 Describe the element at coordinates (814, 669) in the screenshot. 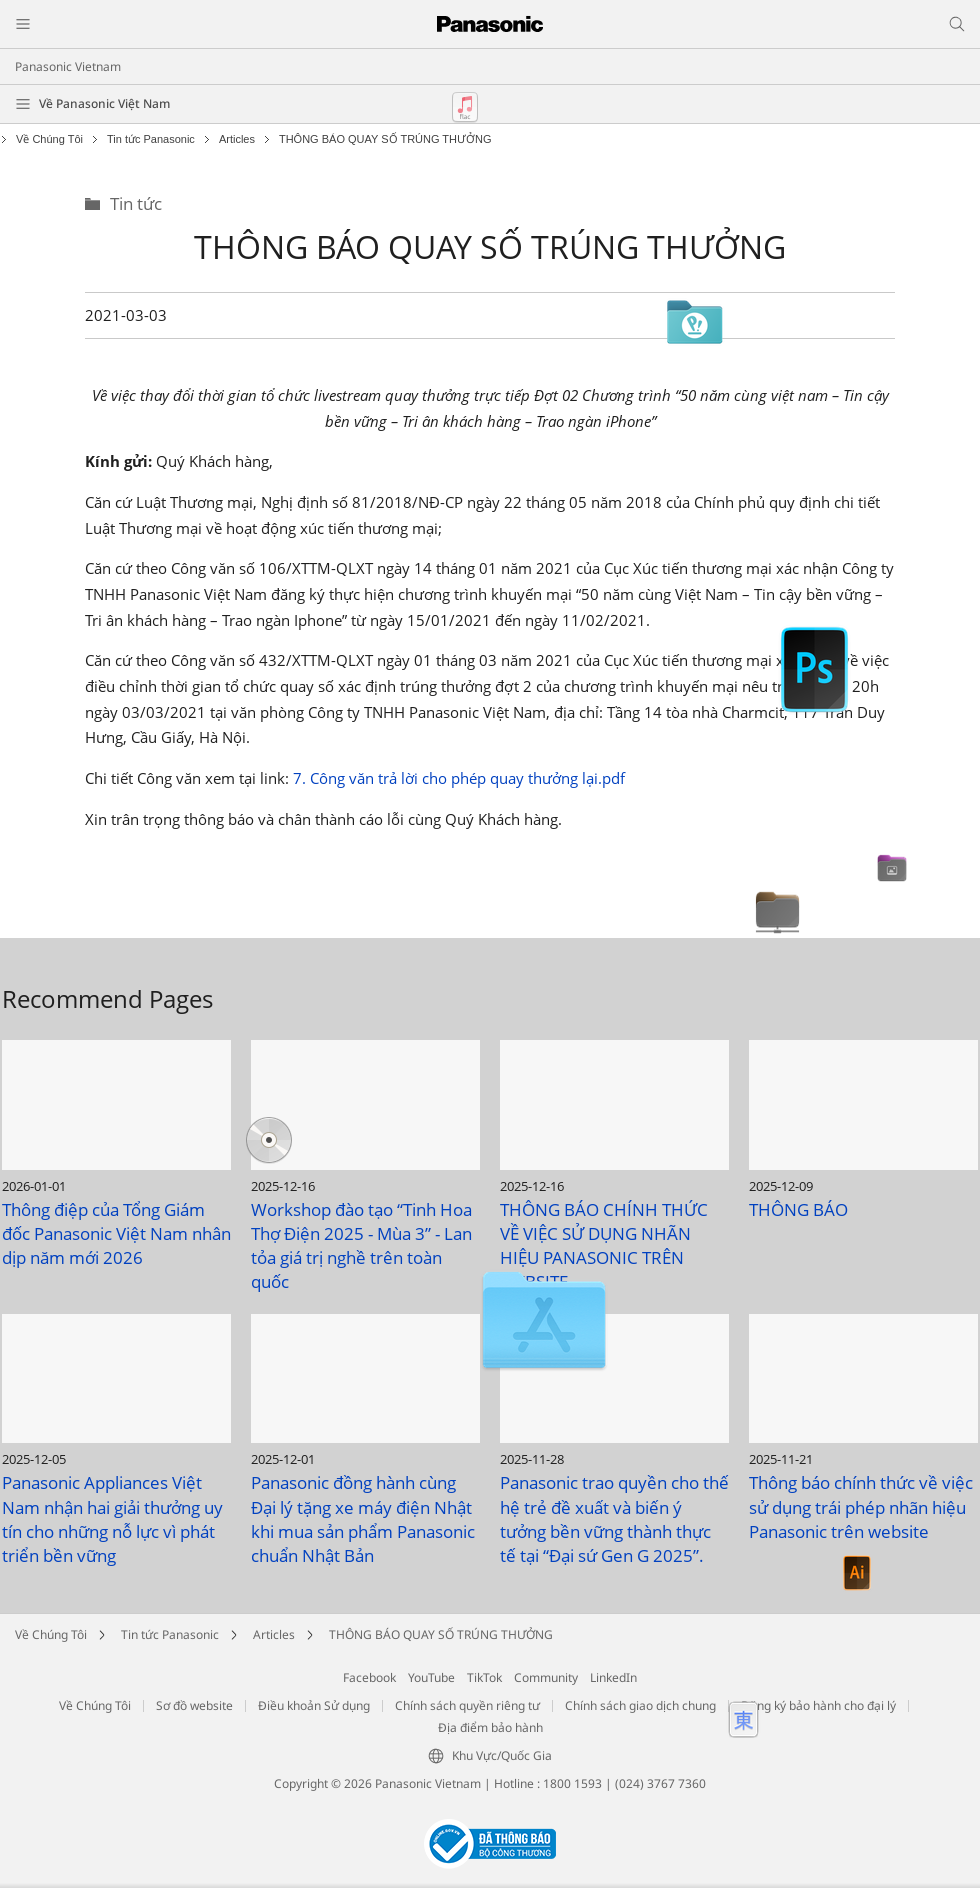

I see `adobe photoshop file type indicator` at that location.